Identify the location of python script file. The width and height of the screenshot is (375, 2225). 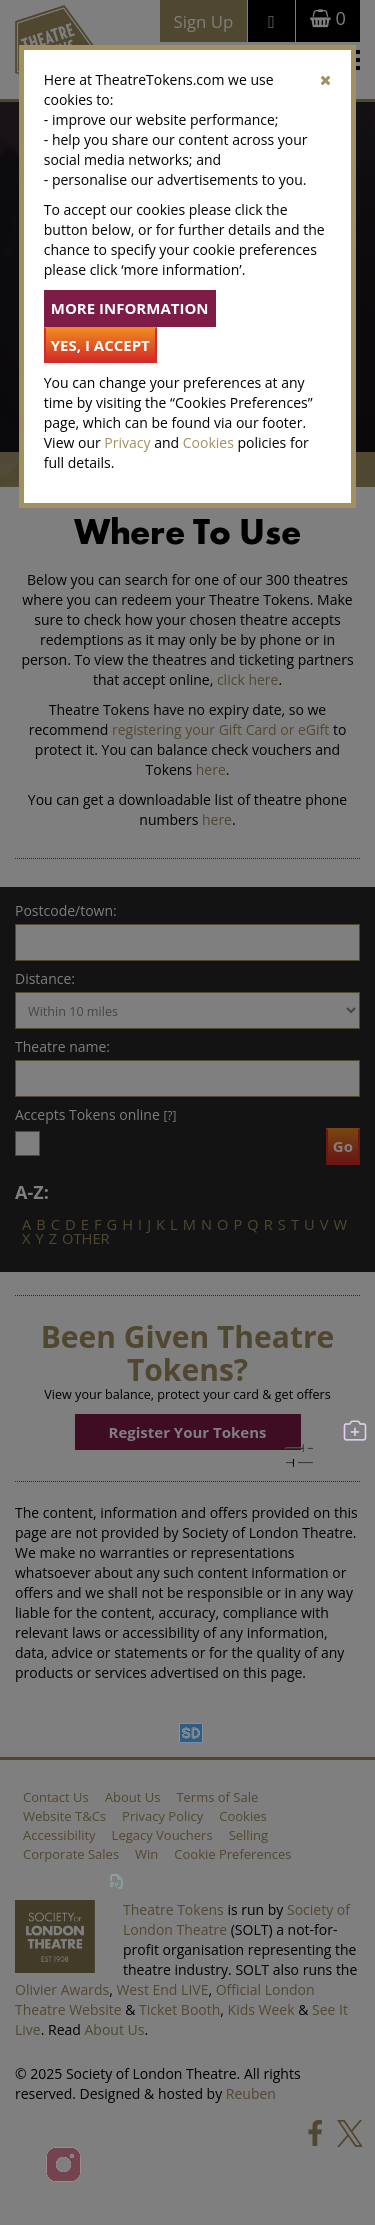
(116, 1881).